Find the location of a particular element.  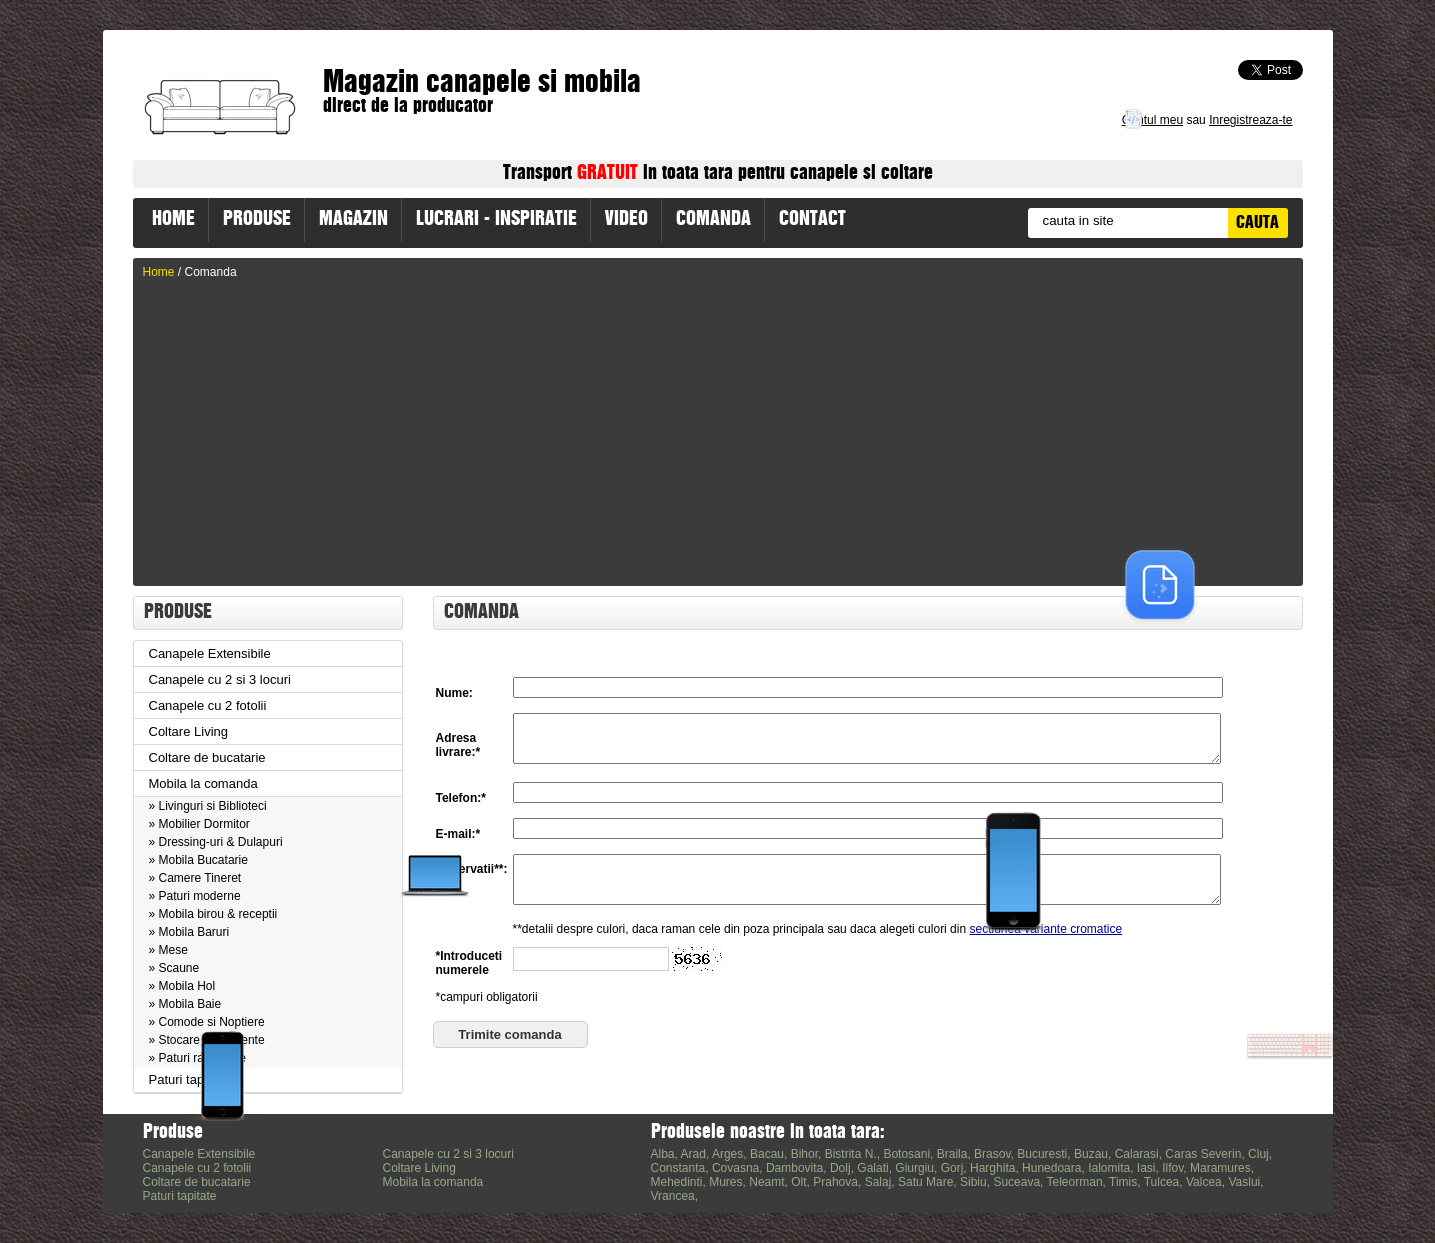

configure default apps for file types is located at coordinates (1160, 586).